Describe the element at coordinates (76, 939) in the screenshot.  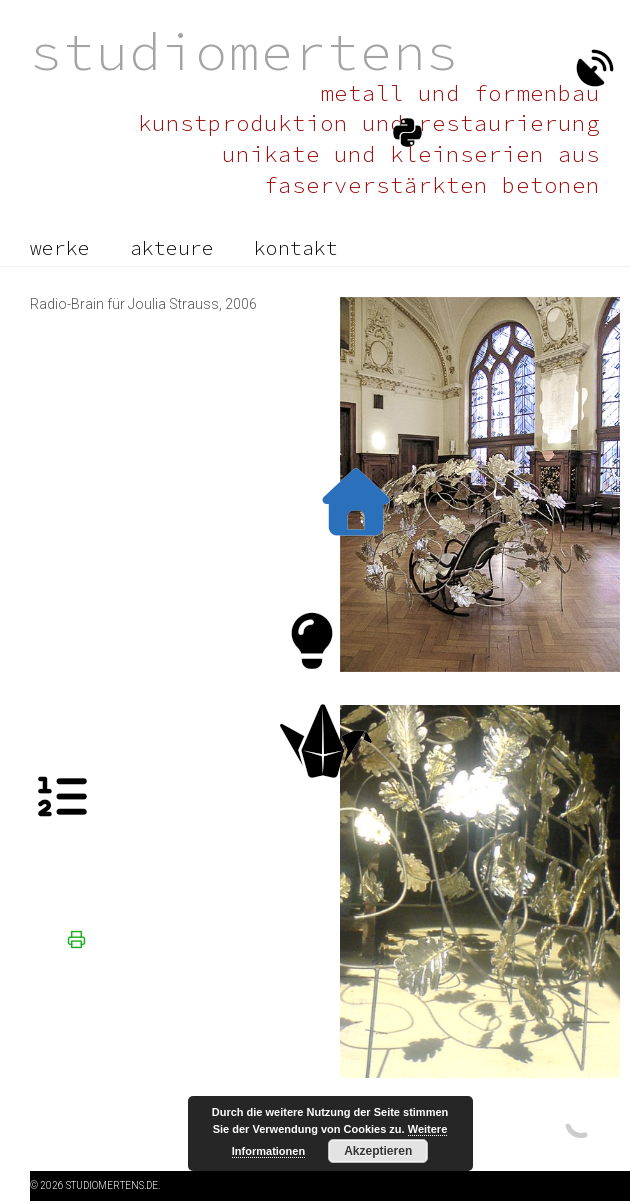
I see `print the current document` at that location.